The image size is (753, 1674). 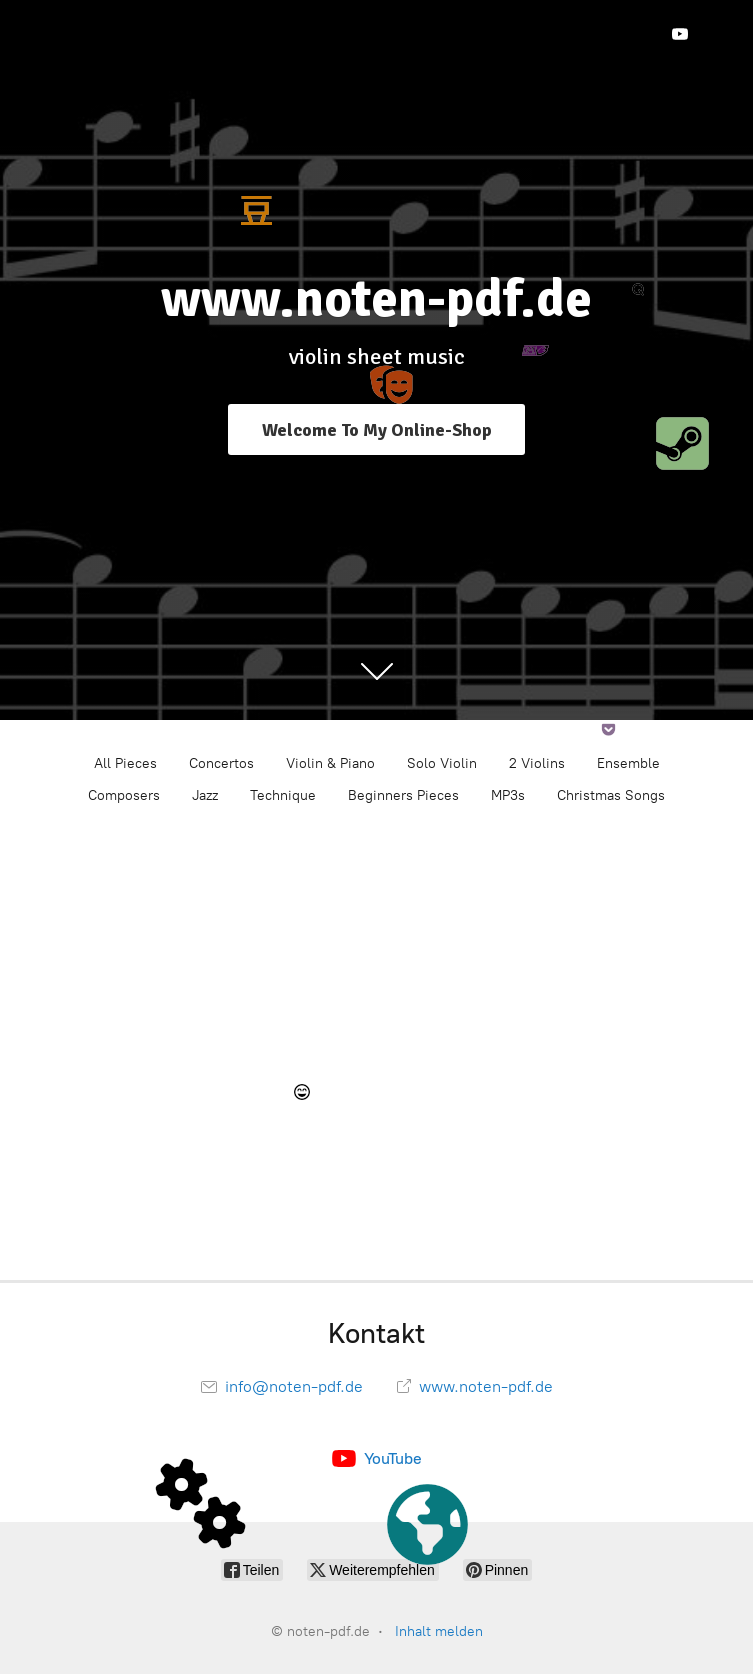 I want to click on open Steam application, so click(x=682, y=443).